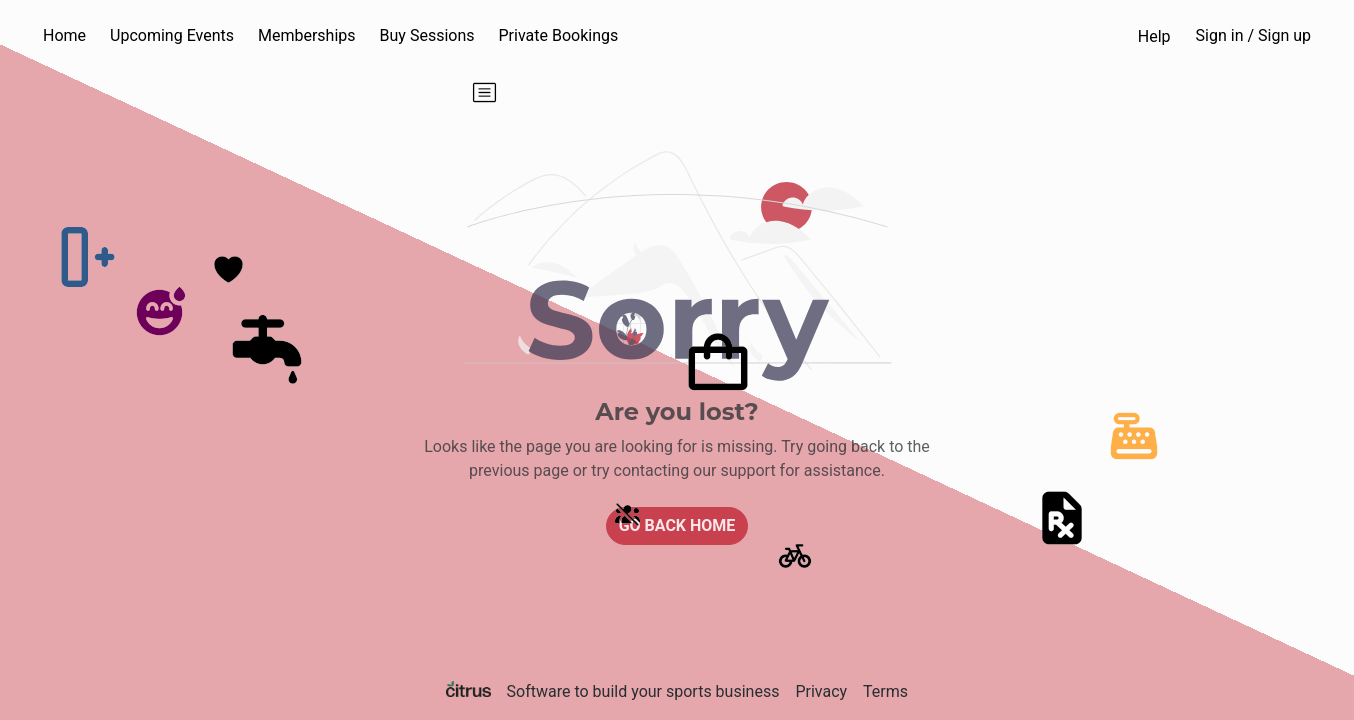 This screenshot has width=1354, height=720. I want to click on access water or plumbing settings, so click(267, 345).